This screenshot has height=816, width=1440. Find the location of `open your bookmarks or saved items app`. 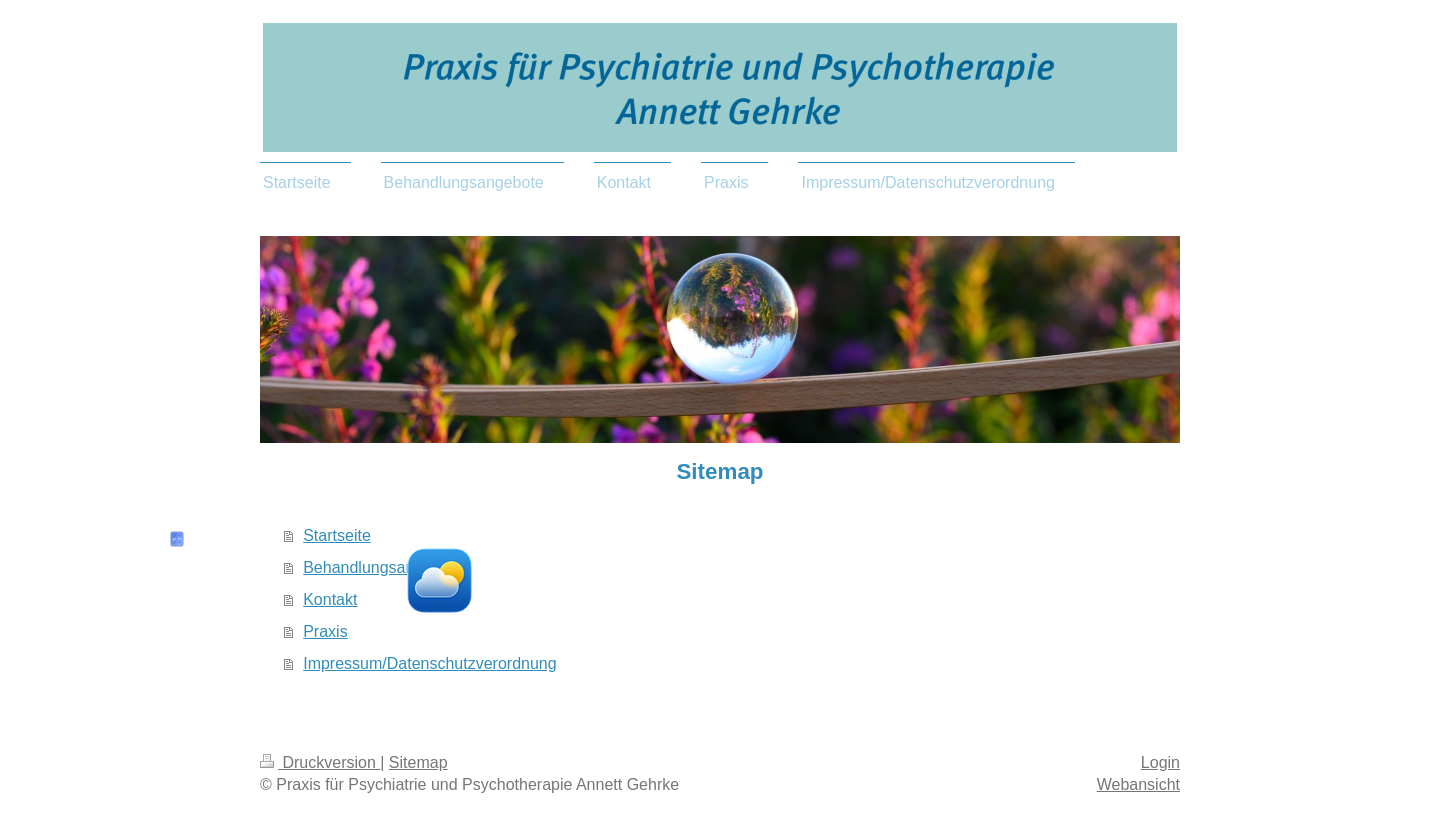

open your bookmarks or saved items app is located at coordinates (177, 539).